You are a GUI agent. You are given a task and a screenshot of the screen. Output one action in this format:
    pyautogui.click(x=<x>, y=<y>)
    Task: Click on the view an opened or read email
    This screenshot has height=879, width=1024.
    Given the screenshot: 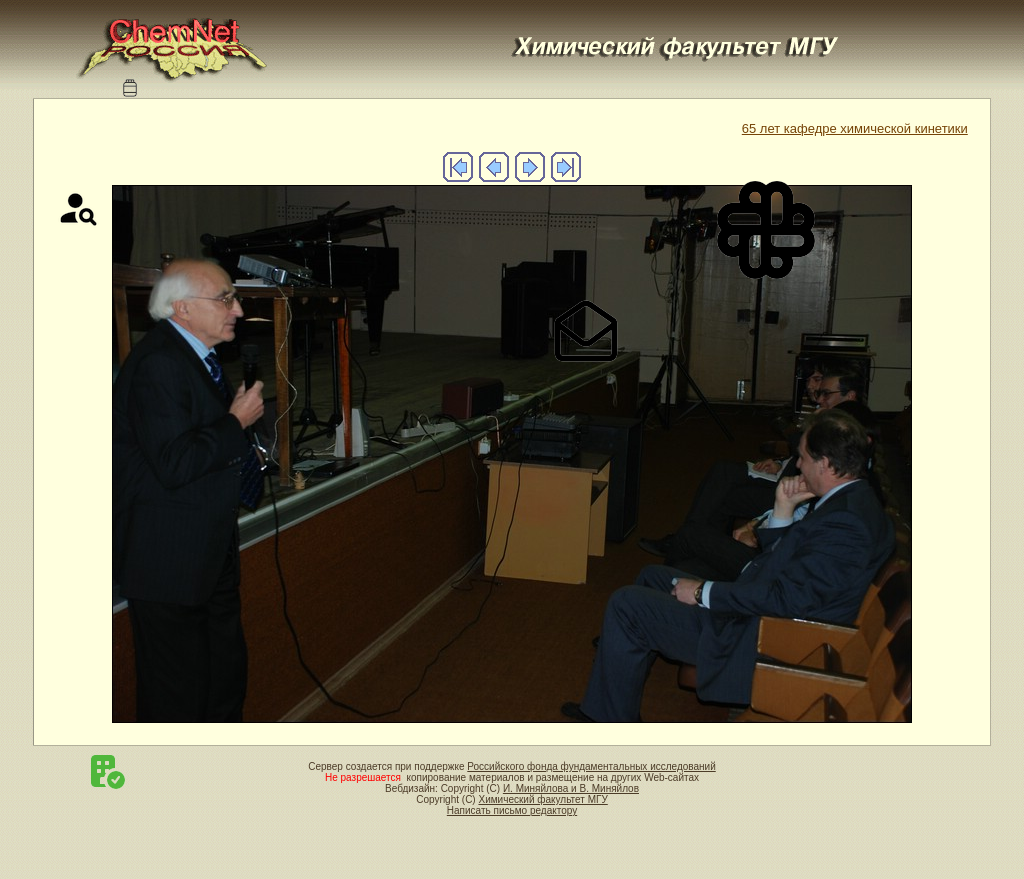 What is the action you would take?
    pyautogui.click(x=586, y=334)
    